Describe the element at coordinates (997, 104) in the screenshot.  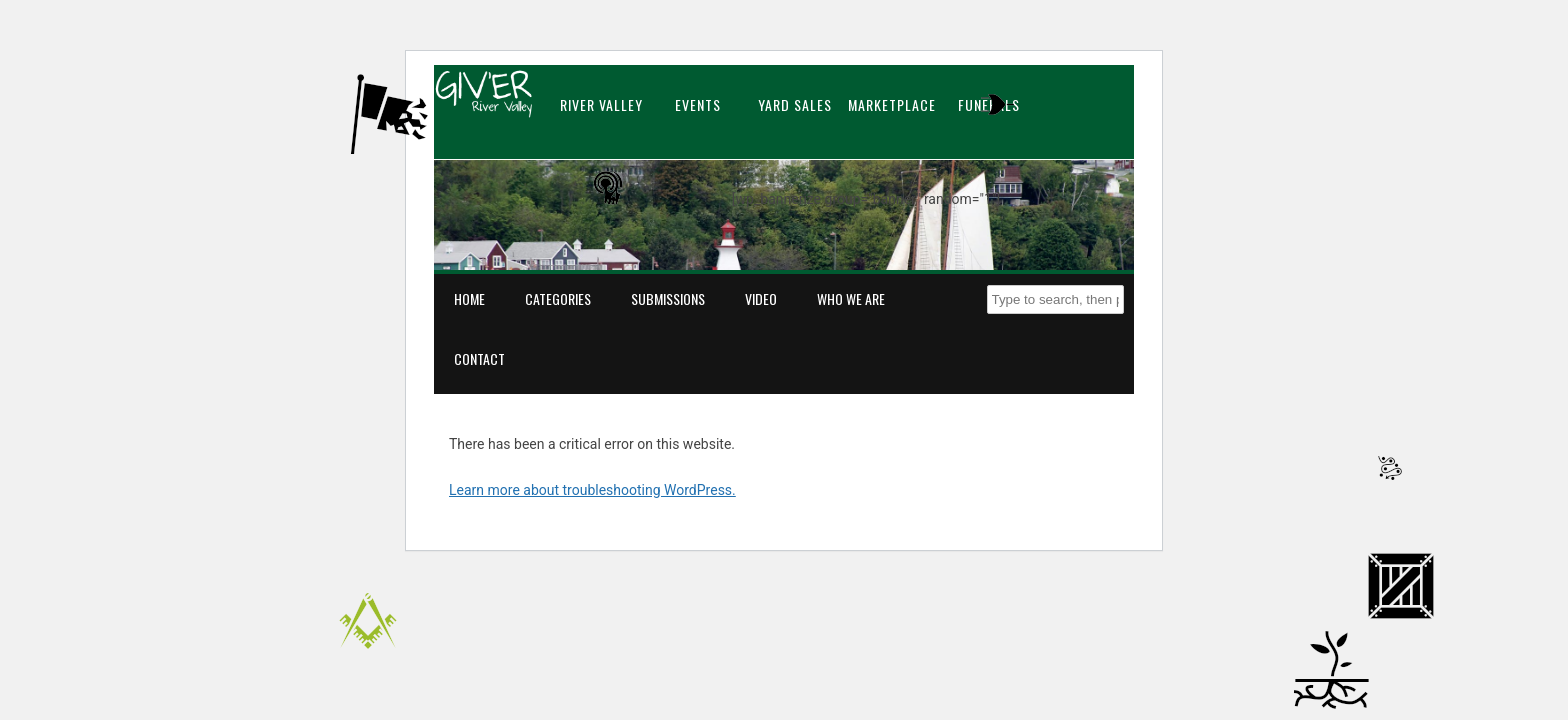
I see `represents an OR logic gate in circuit design` at that location.